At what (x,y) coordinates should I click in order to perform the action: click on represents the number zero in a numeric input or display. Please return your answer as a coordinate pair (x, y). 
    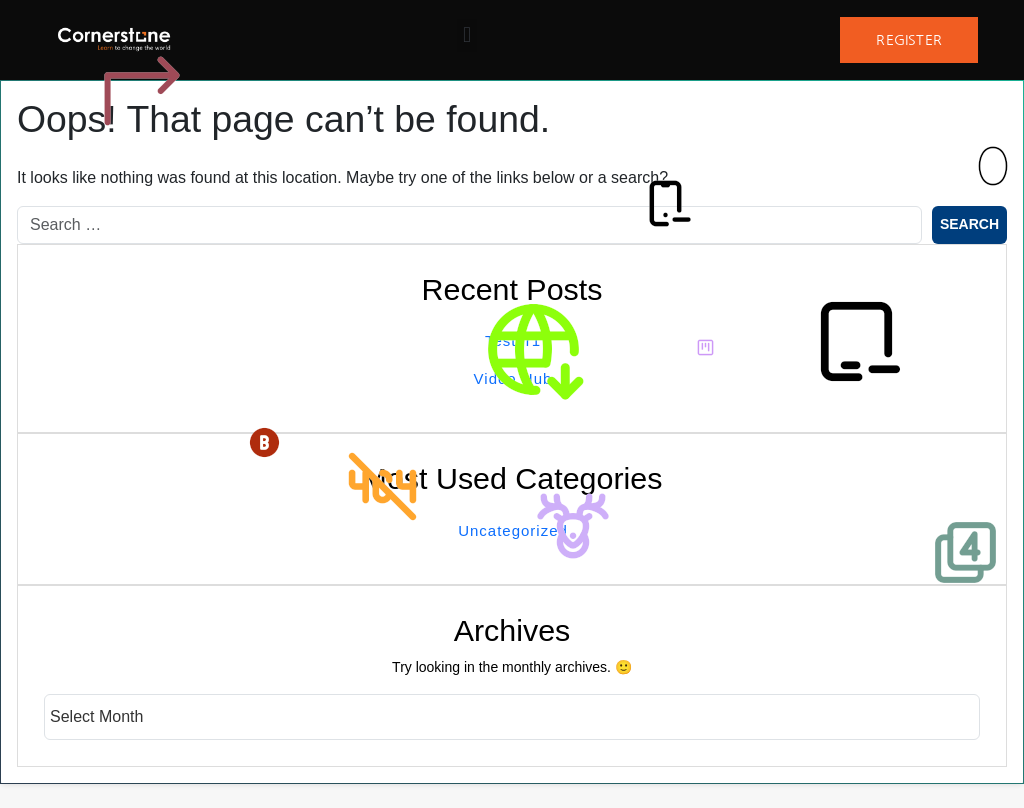
    Looking at the image, I should click on (993, 166).